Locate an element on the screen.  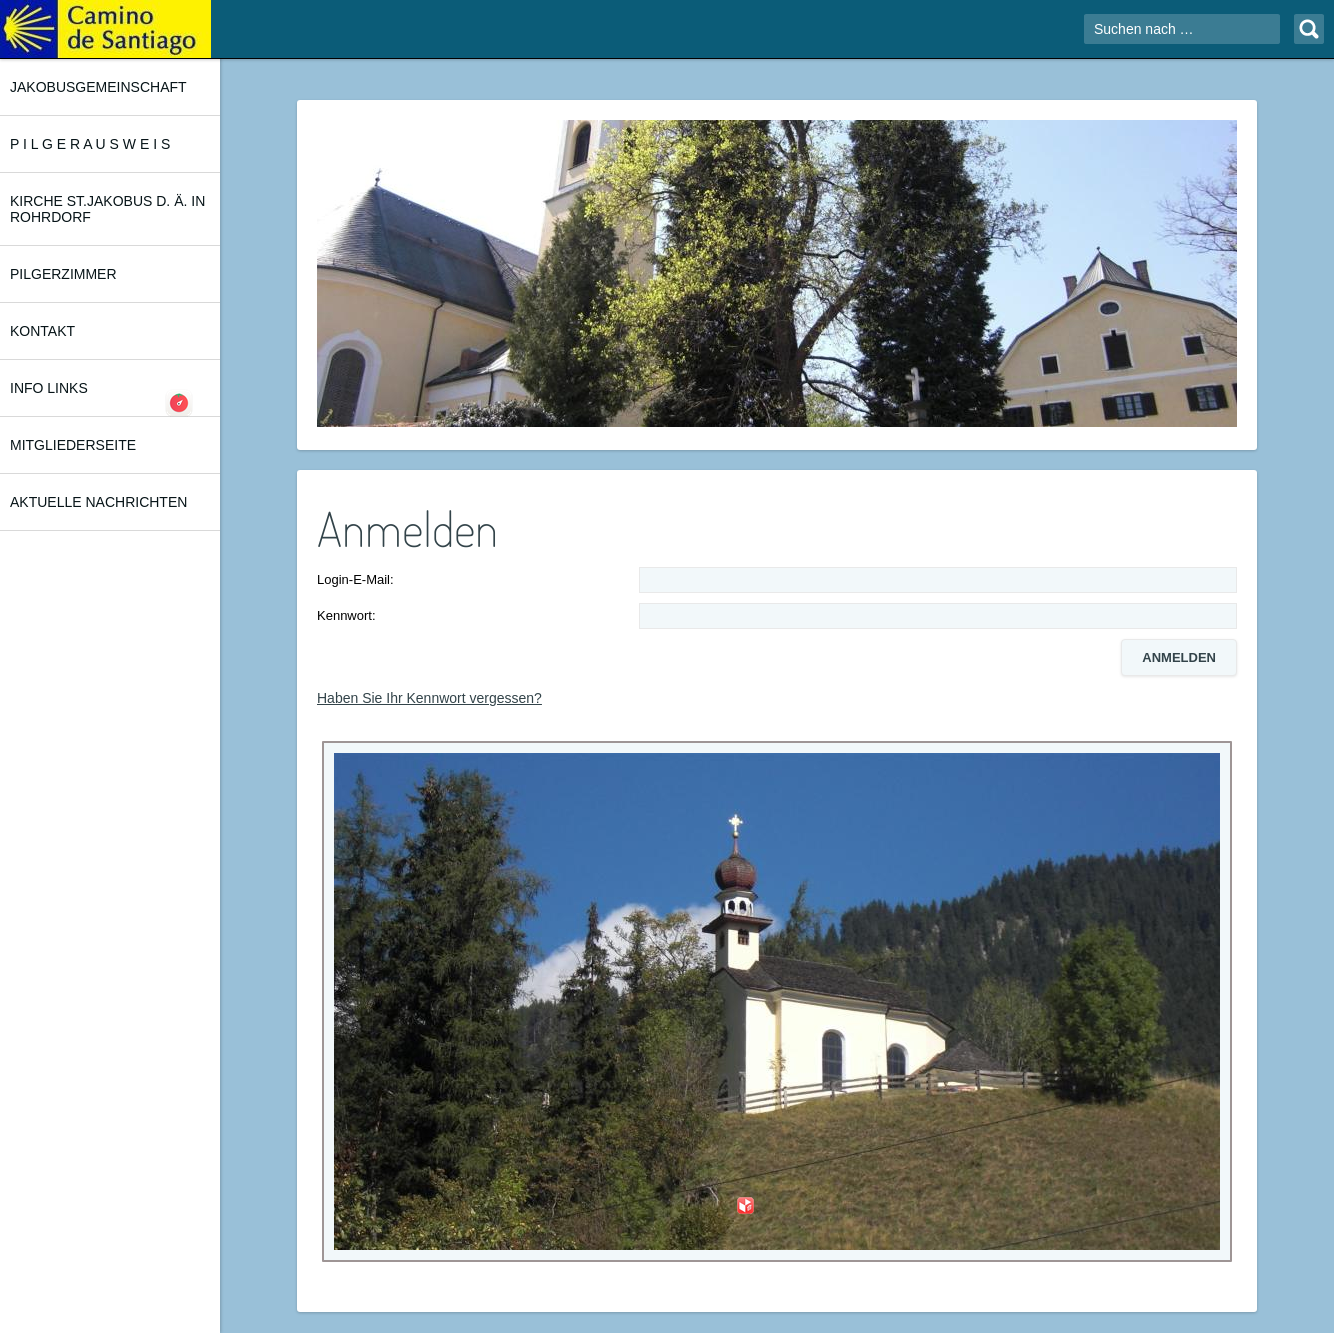
open solanum pomodoro timer app is located at coordinates (179, 403).